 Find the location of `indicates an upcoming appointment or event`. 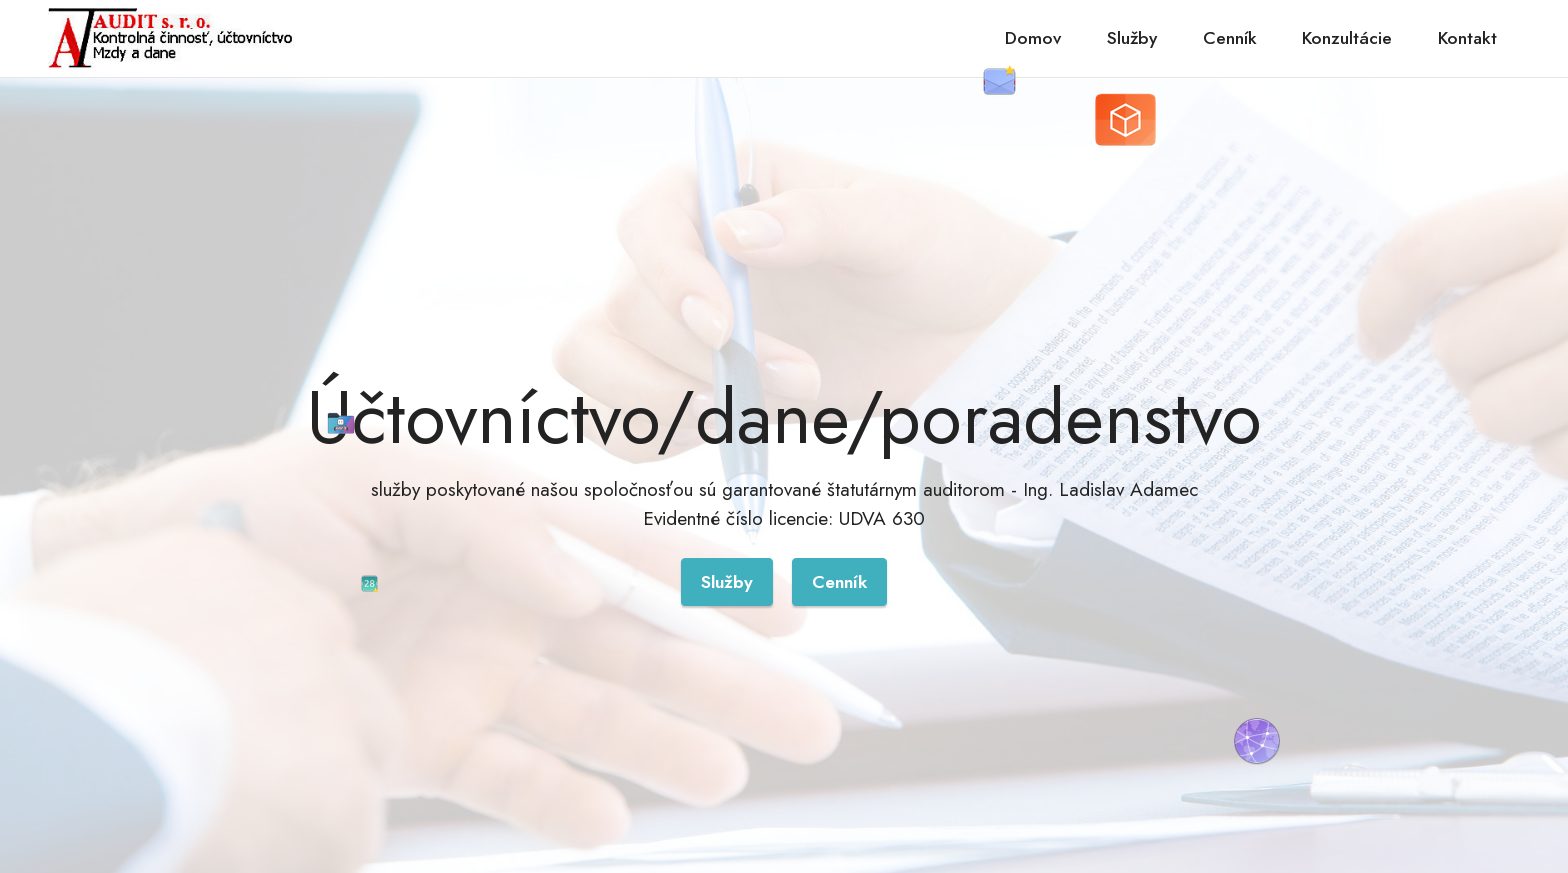

indicates an upcoming appointment or event is located at coordinates (369, 583).